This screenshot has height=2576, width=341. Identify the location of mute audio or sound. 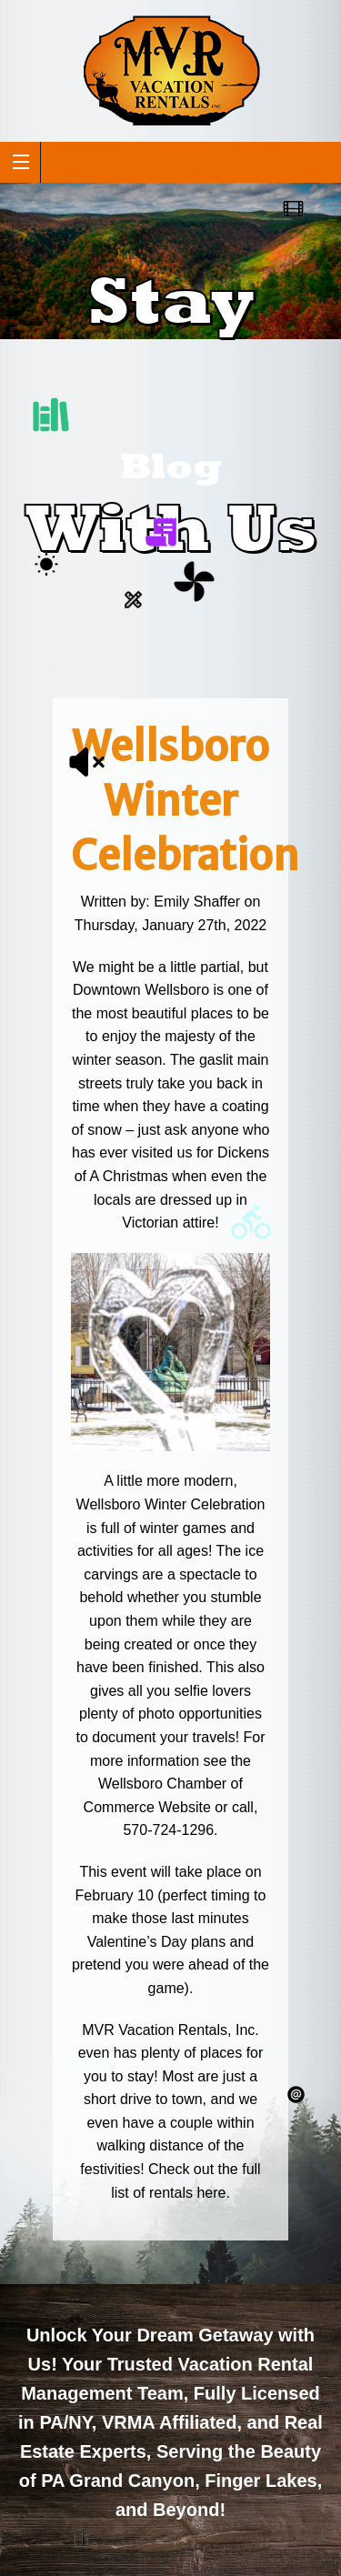
(88, 762).